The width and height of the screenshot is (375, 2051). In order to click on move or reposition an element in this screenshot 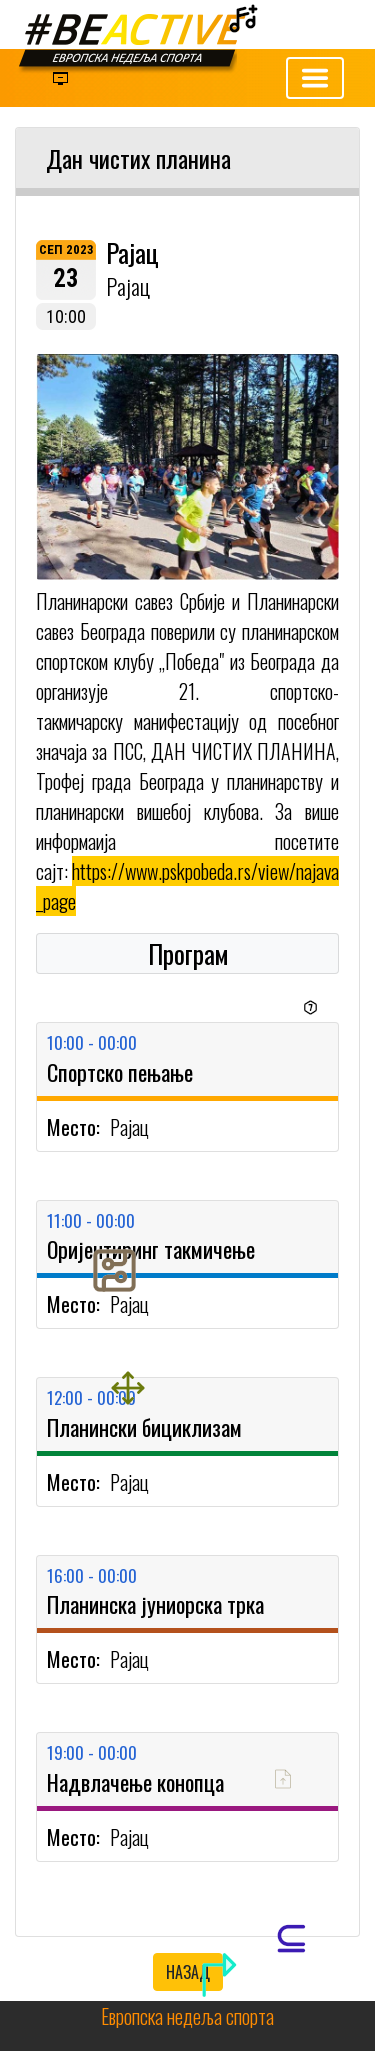, I will do `click(128, 1388)`.